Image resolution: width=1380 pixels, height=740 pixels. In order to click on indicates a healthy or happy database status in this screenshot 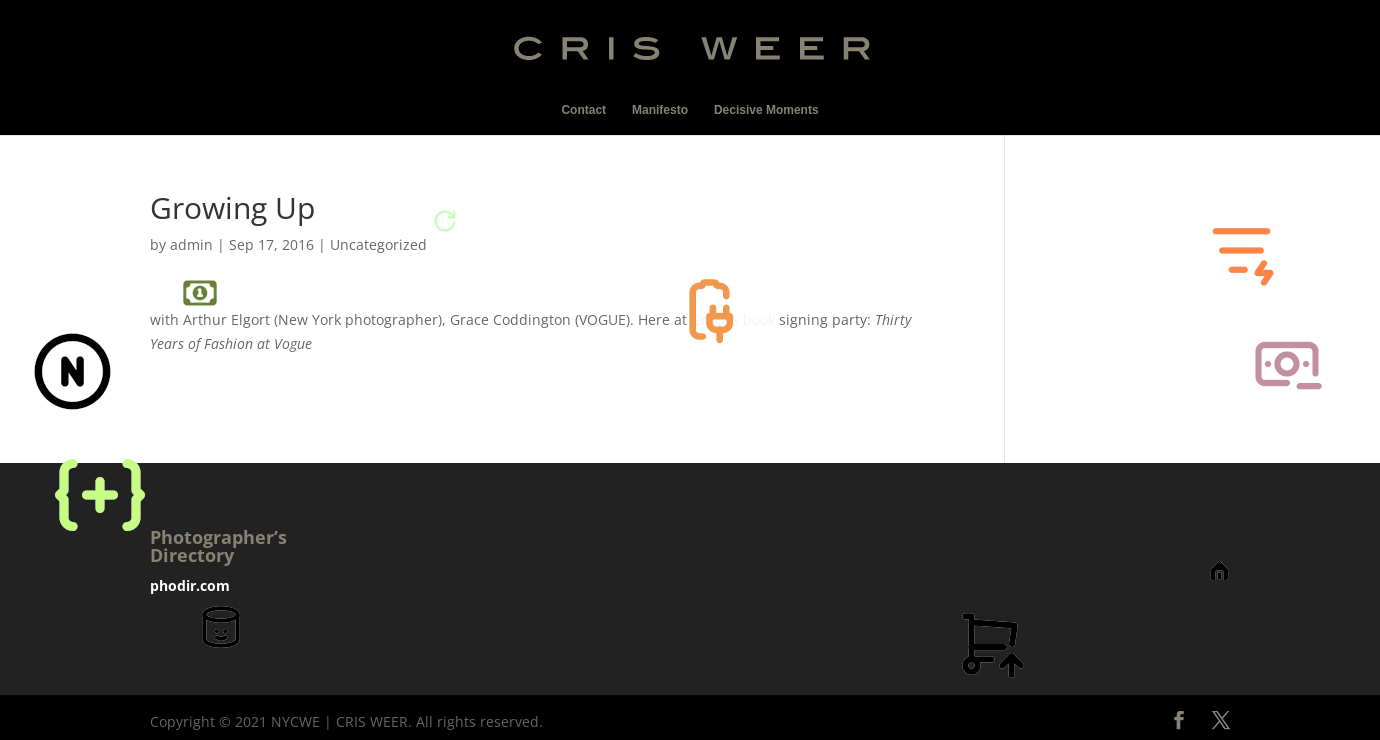, I will do `click(221, 627)`.